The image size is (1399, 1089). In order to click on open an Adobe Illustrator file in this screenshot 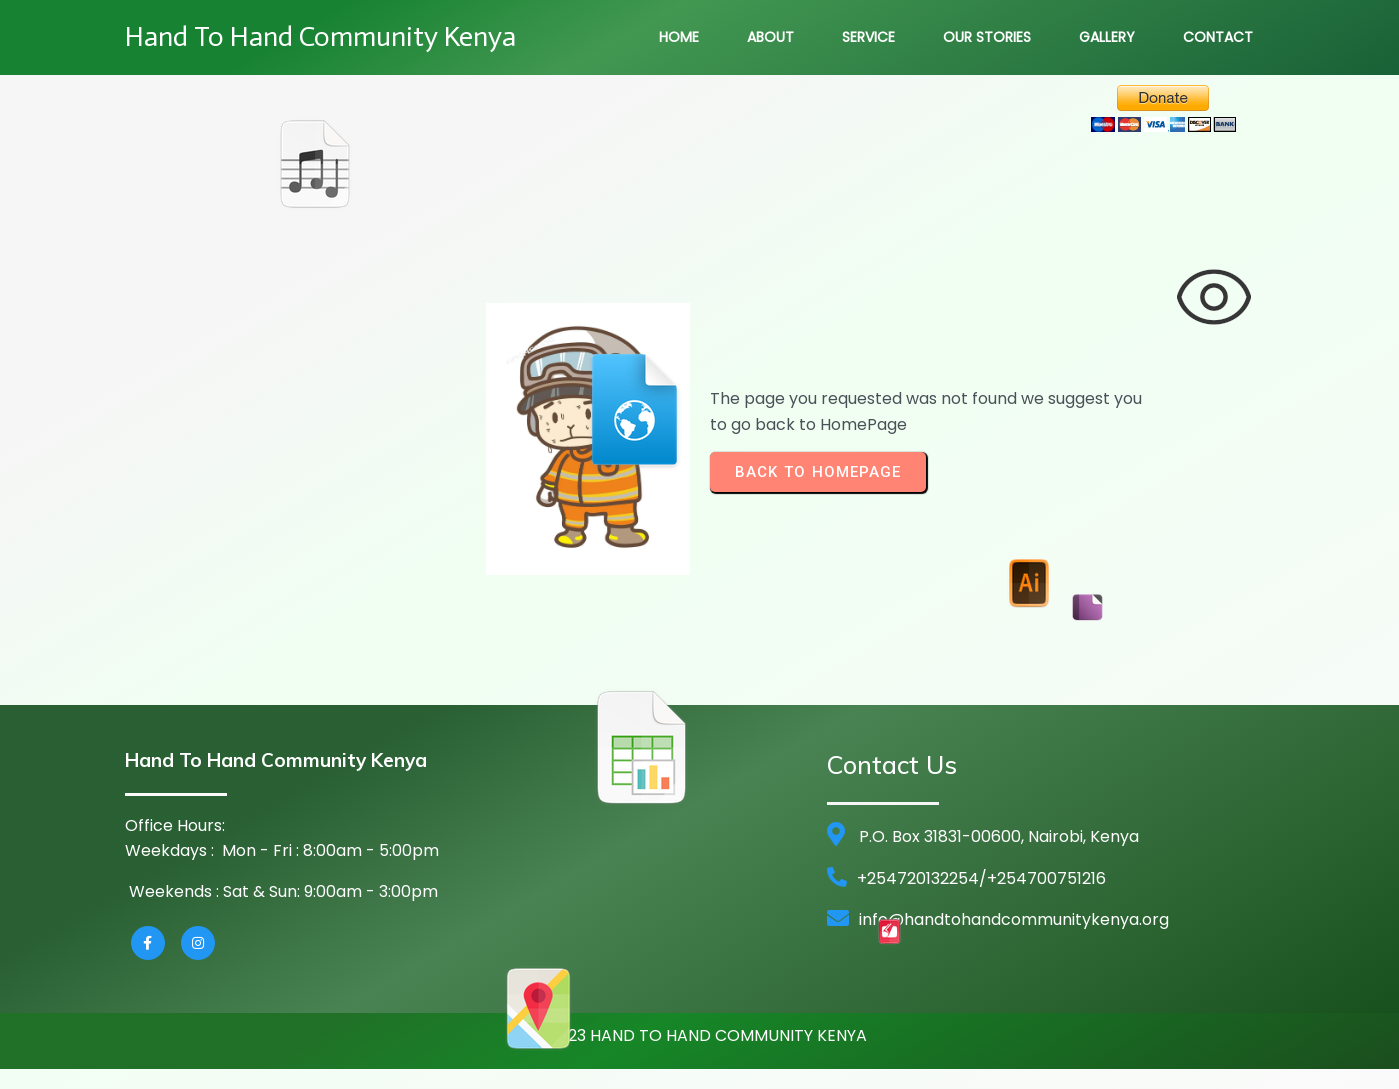, I will do `click(1029, 583)`.